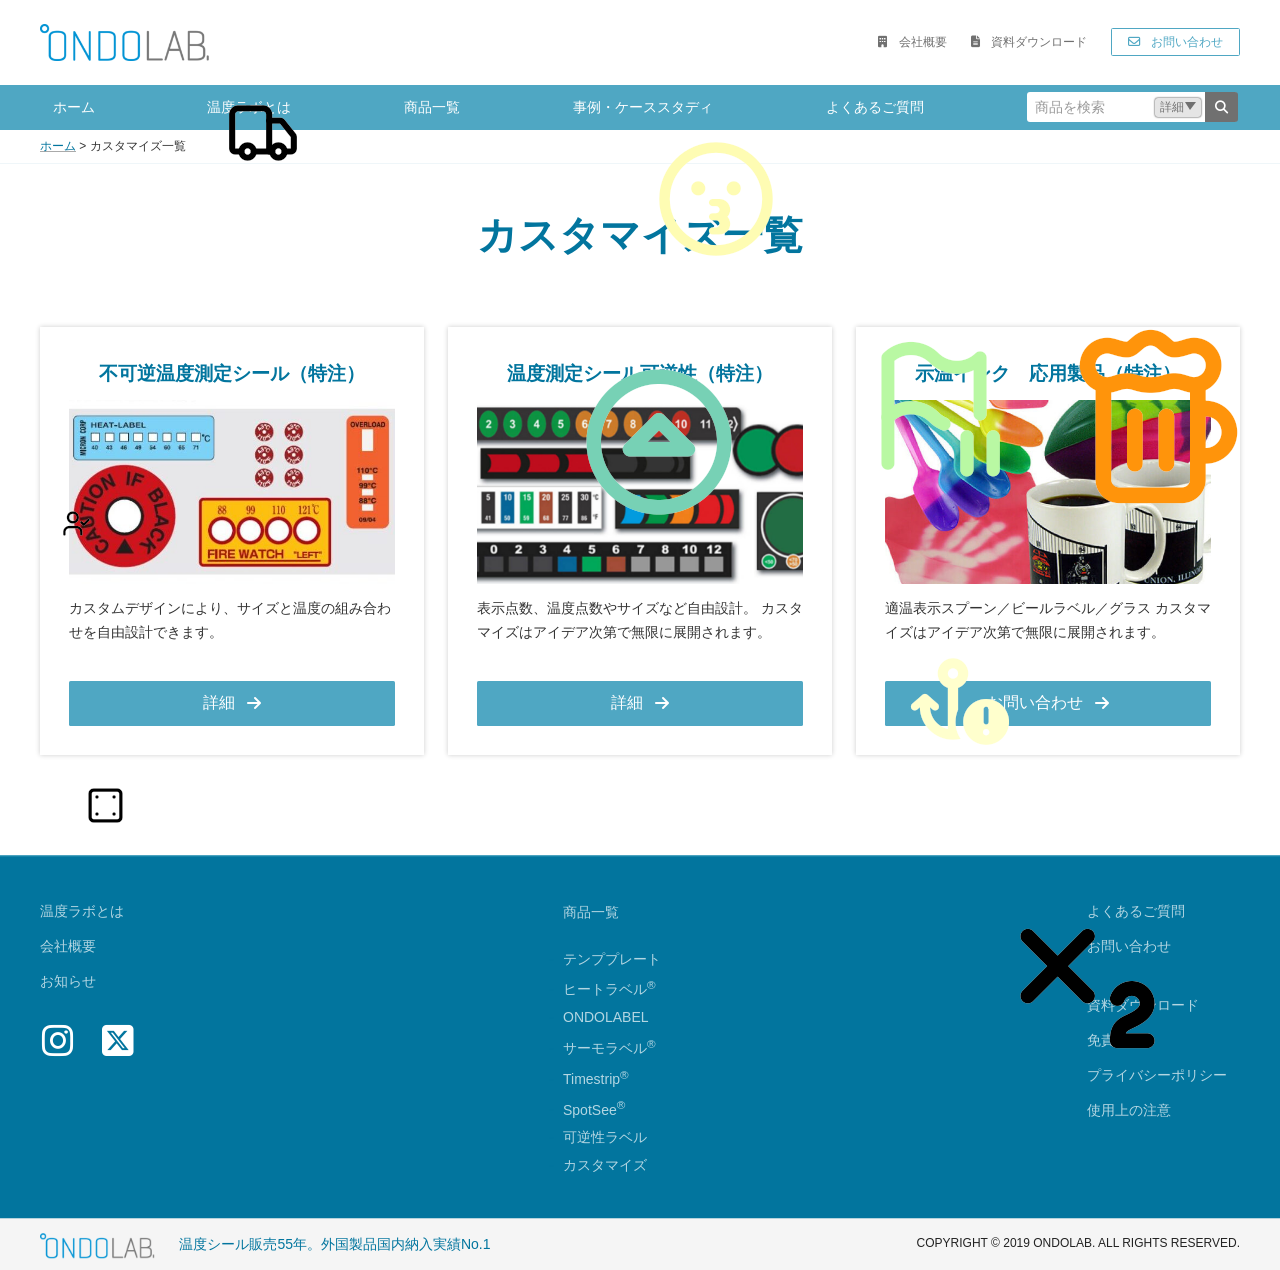 This screenshot has width=1280, height=1270. What do you see at coordinates (105, 805) in the screenshot?
I see `open inspection panel or diagnostic view` at bounding box center [105, 805].